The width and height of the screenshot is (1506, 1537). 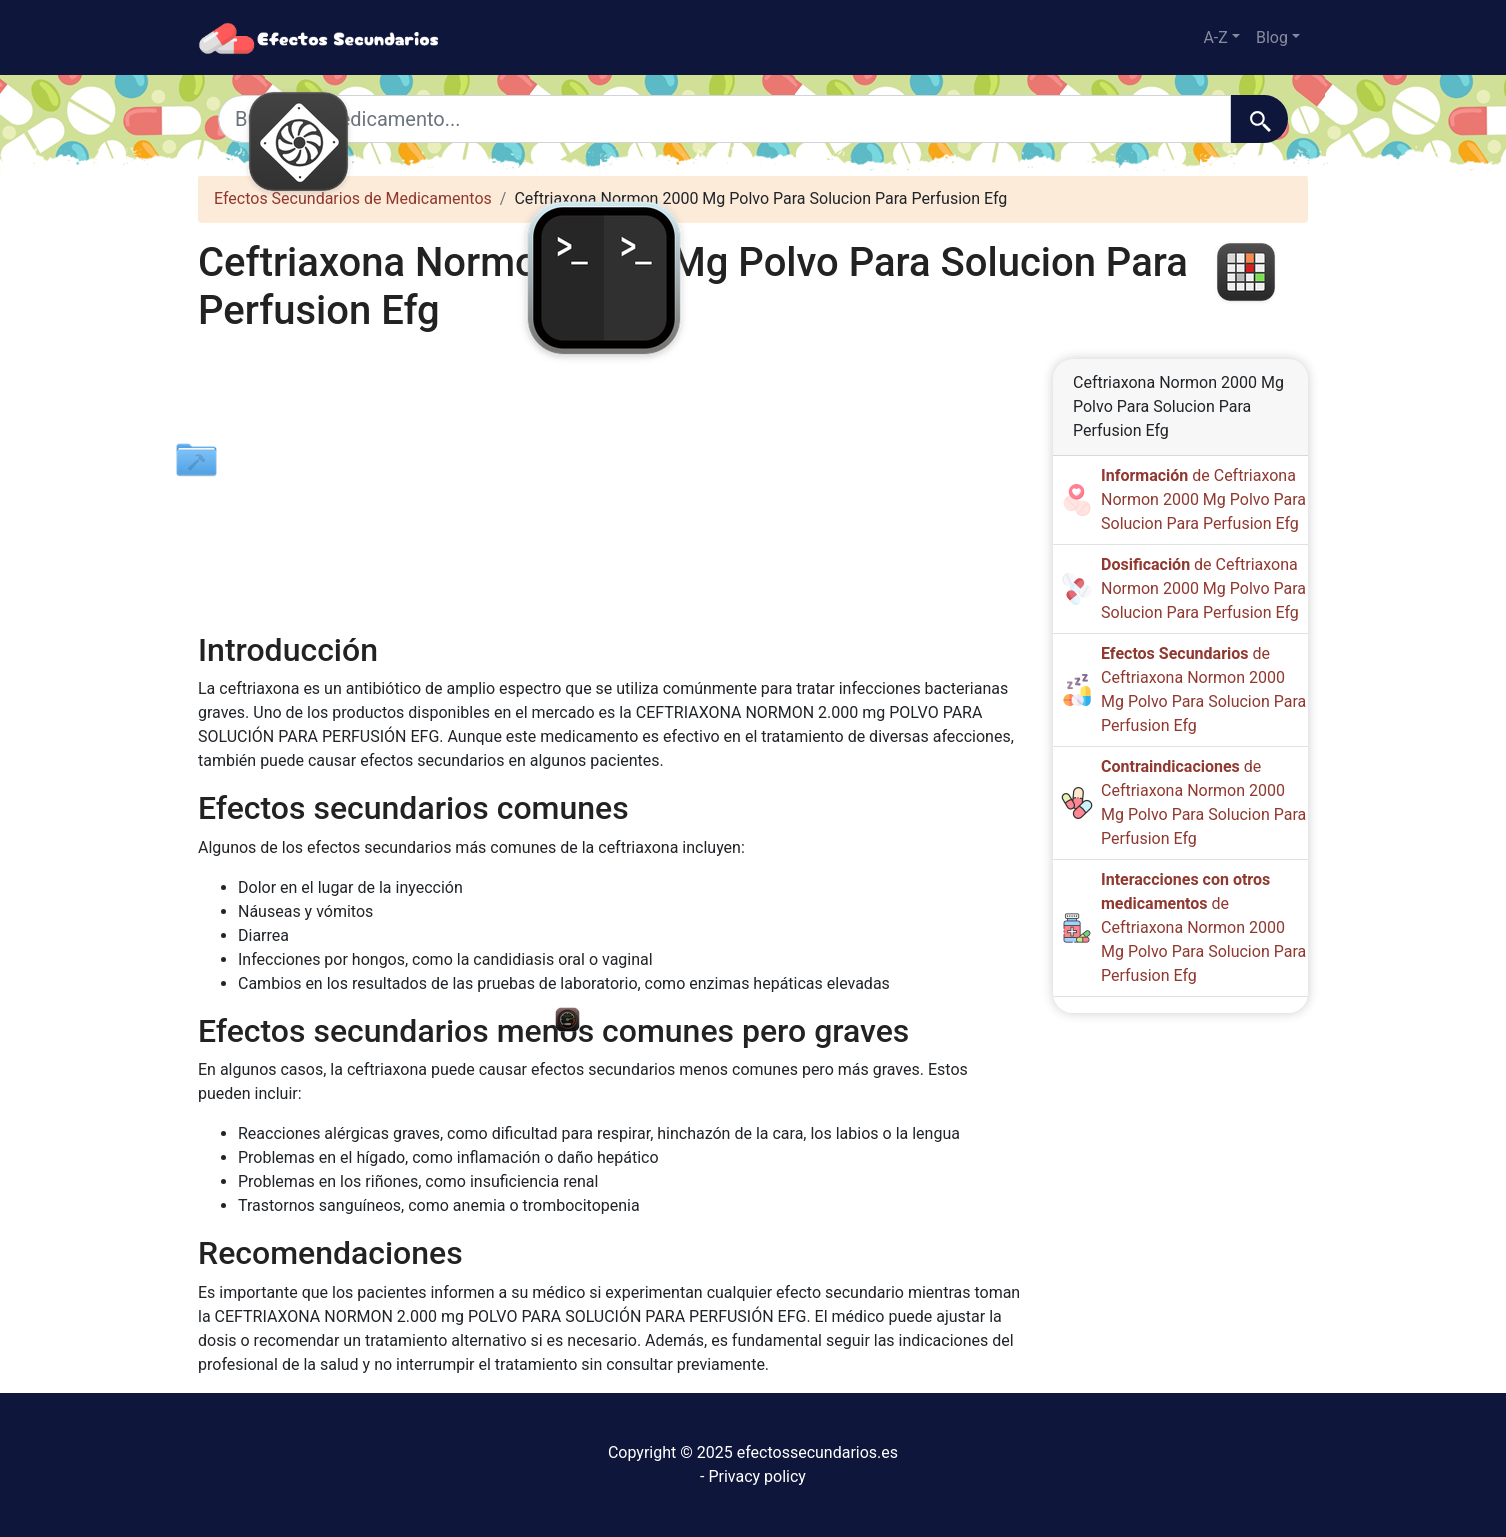 I want to click on open hitori puzzle game, so click(x=1246, y=272).